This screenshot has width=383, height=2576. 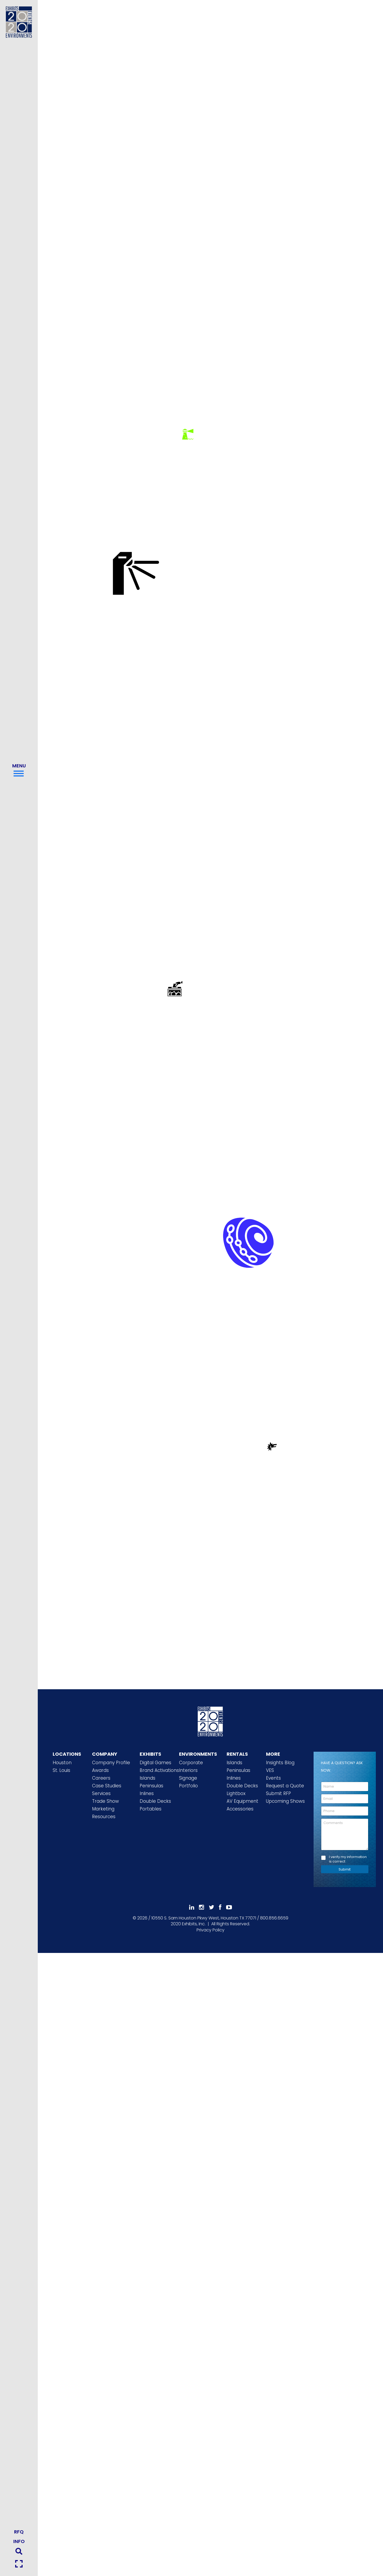 What do you see at coordinates (272, 1446) in the screenshot?
I see `select wolf character or team` at bounding box center [272, 1446].